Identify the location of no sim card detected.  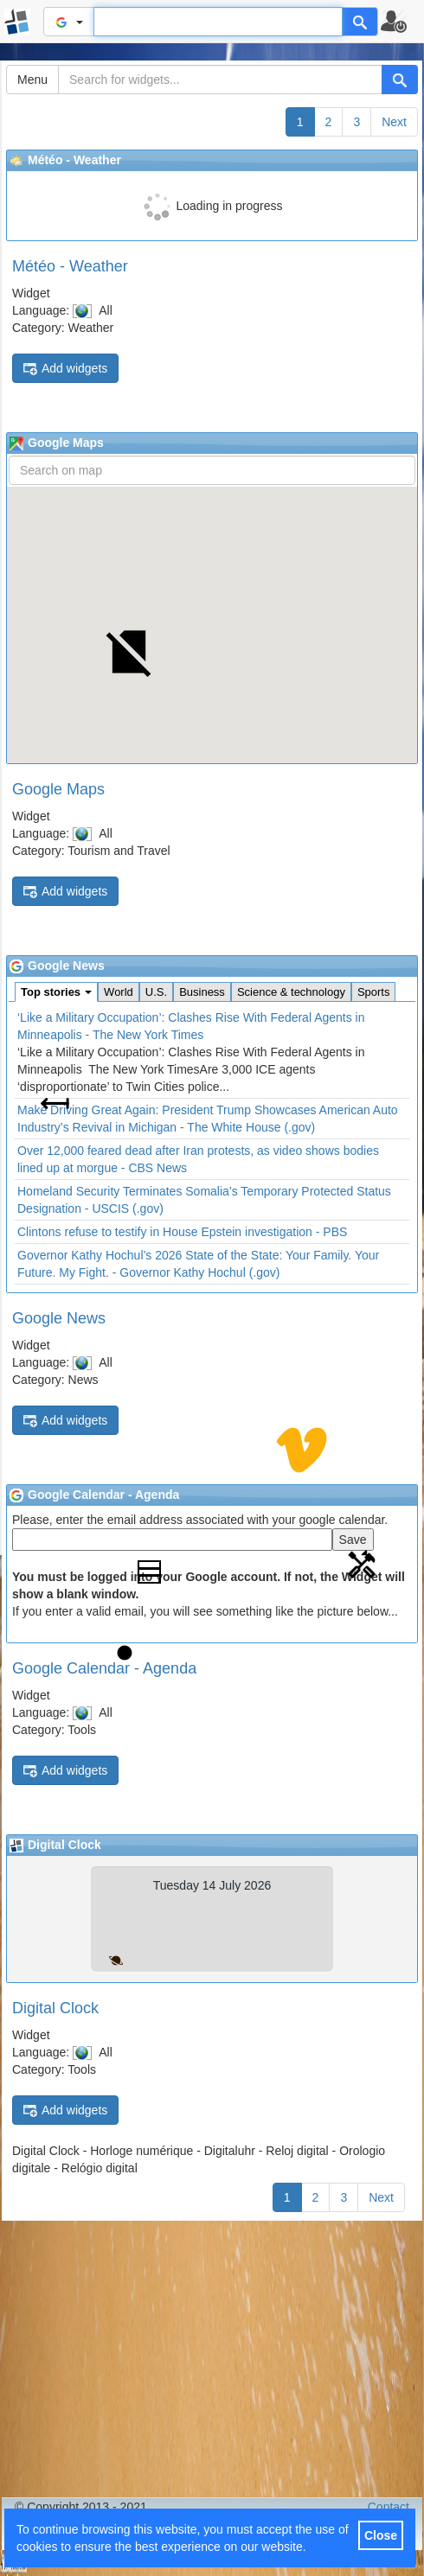
(129, 652).